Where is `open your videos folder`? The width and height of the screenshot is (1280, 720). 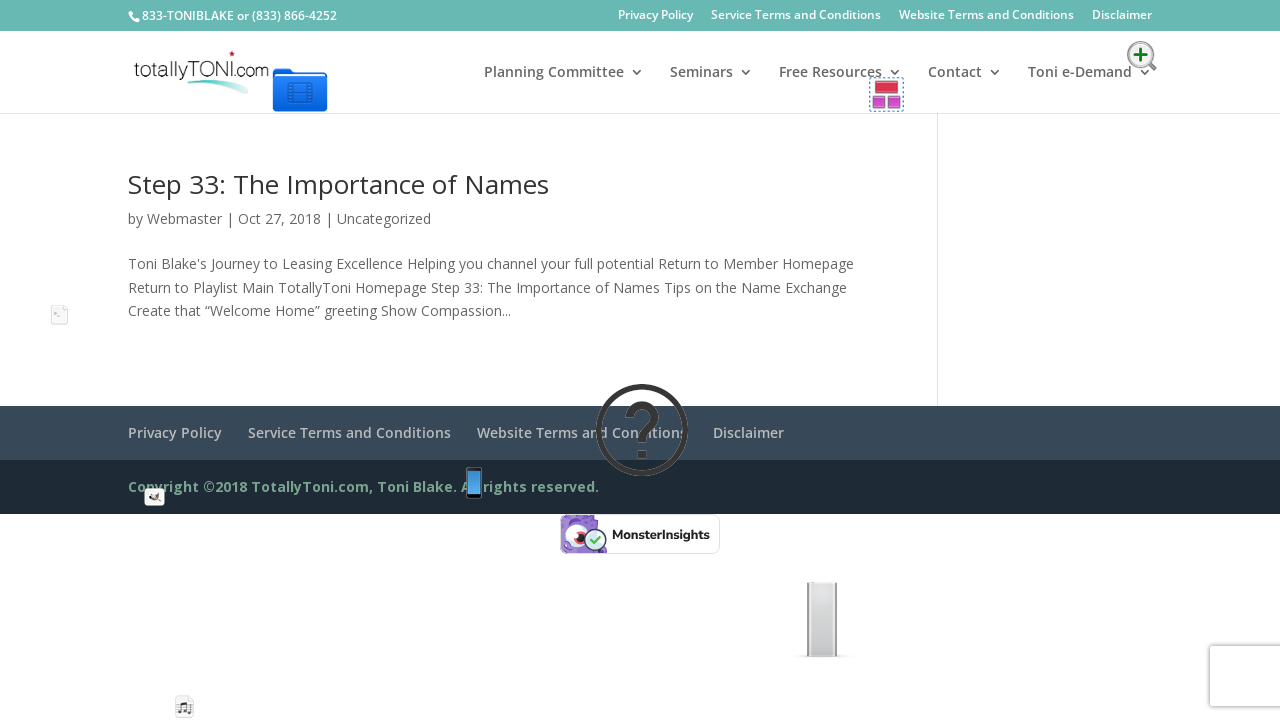 open your videos folder is located at coordinates (300, 90).